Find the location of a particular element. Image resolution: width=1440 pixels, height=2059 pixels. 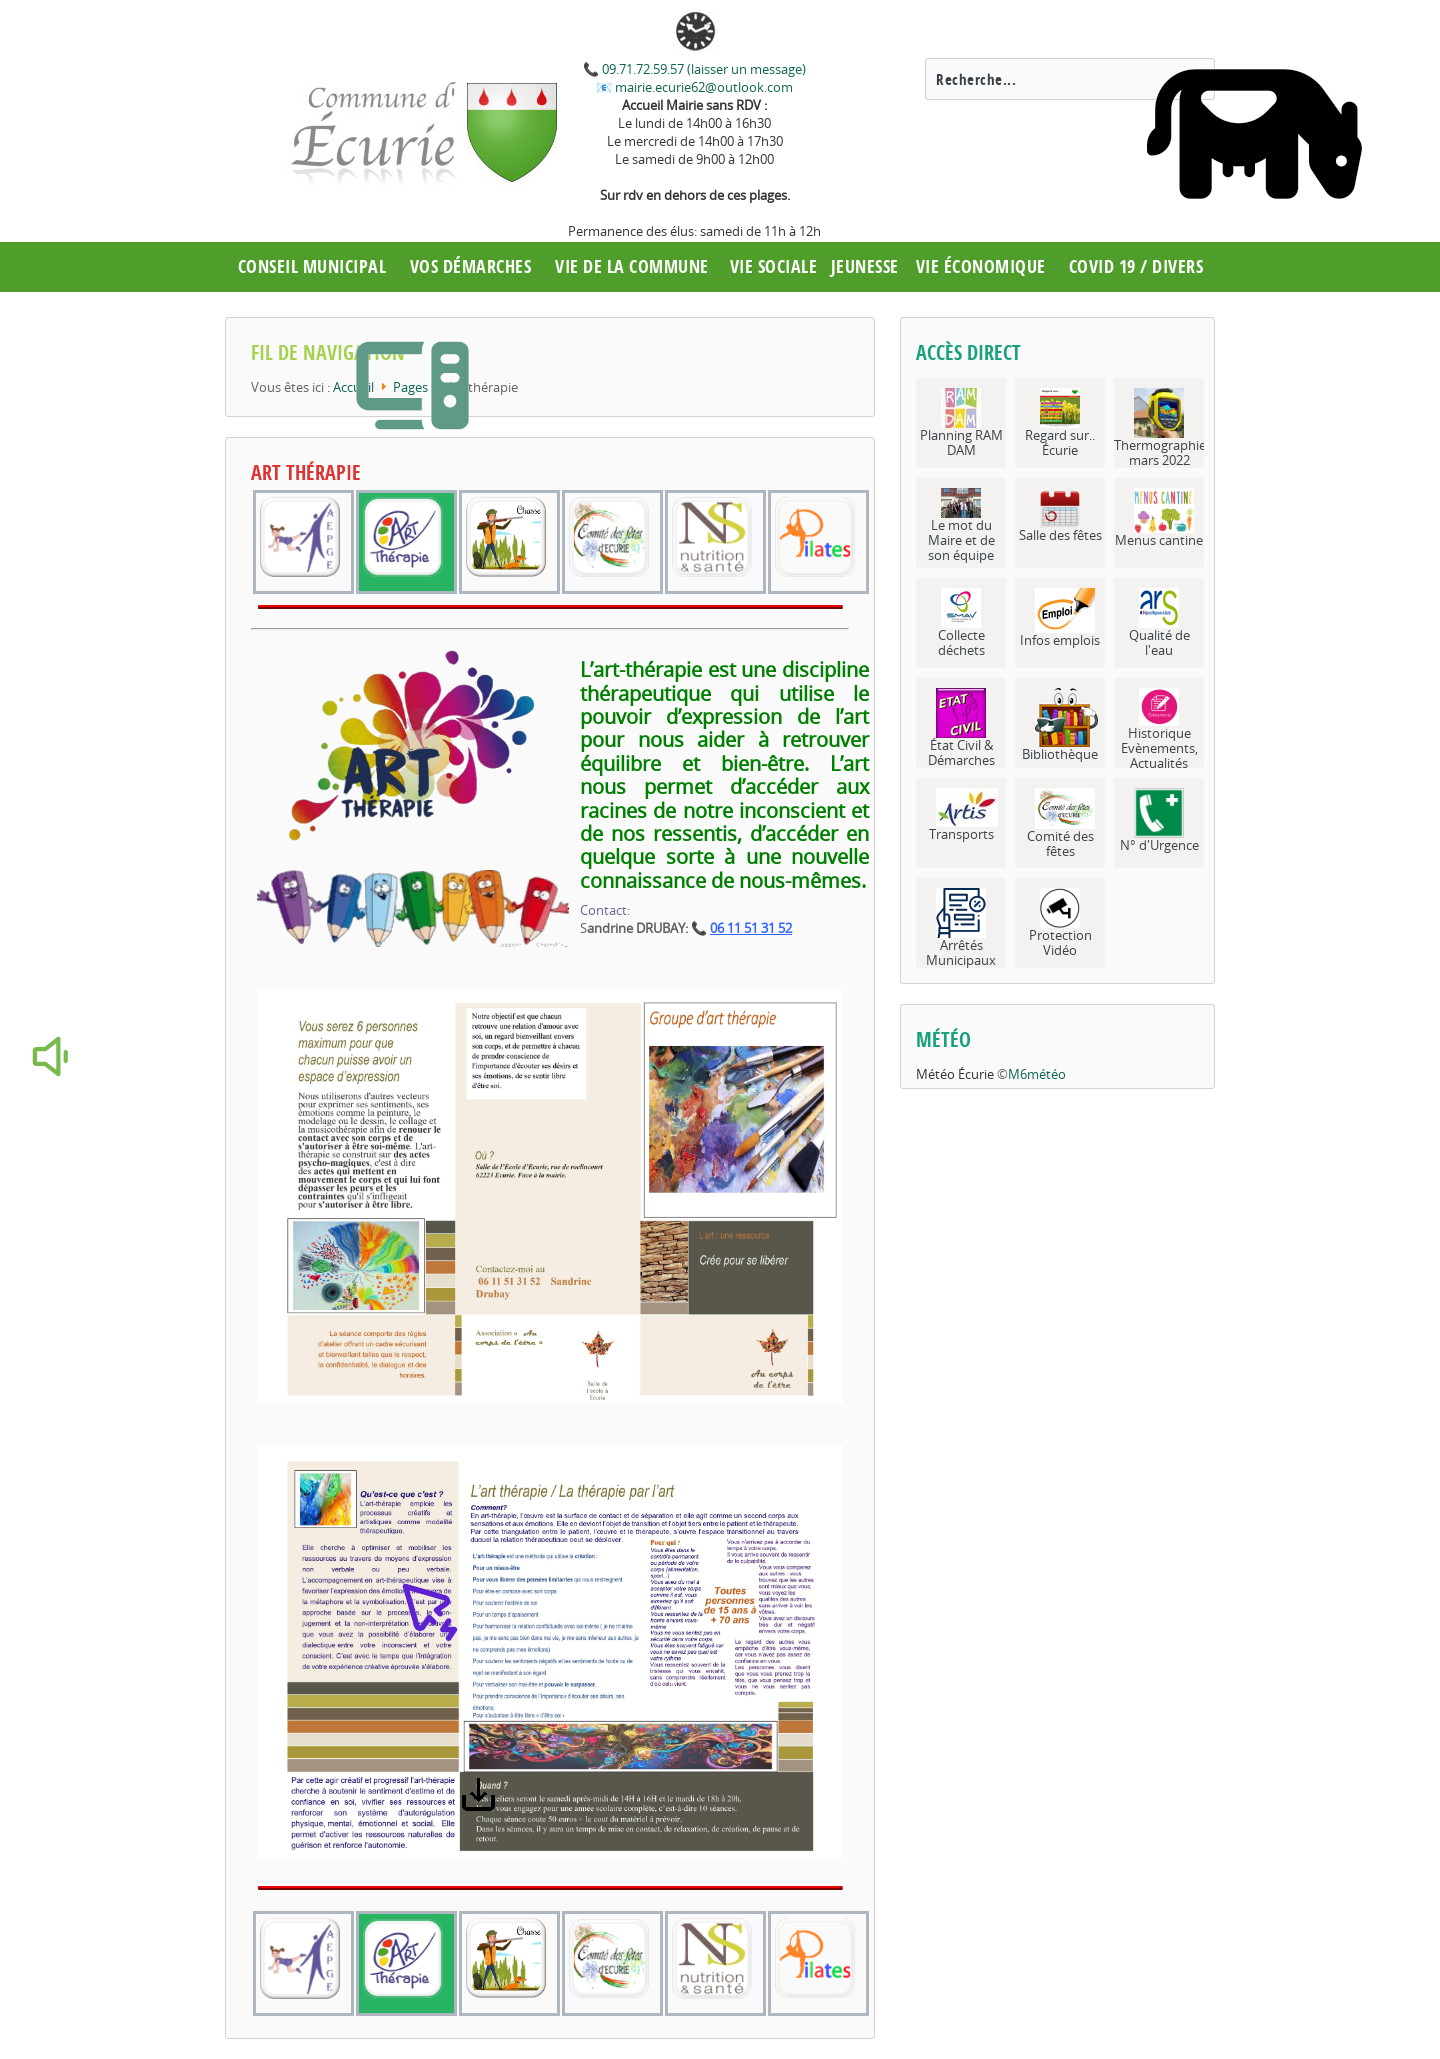

indicates dairy or farm-related content is located at coordinates (1255, 134).